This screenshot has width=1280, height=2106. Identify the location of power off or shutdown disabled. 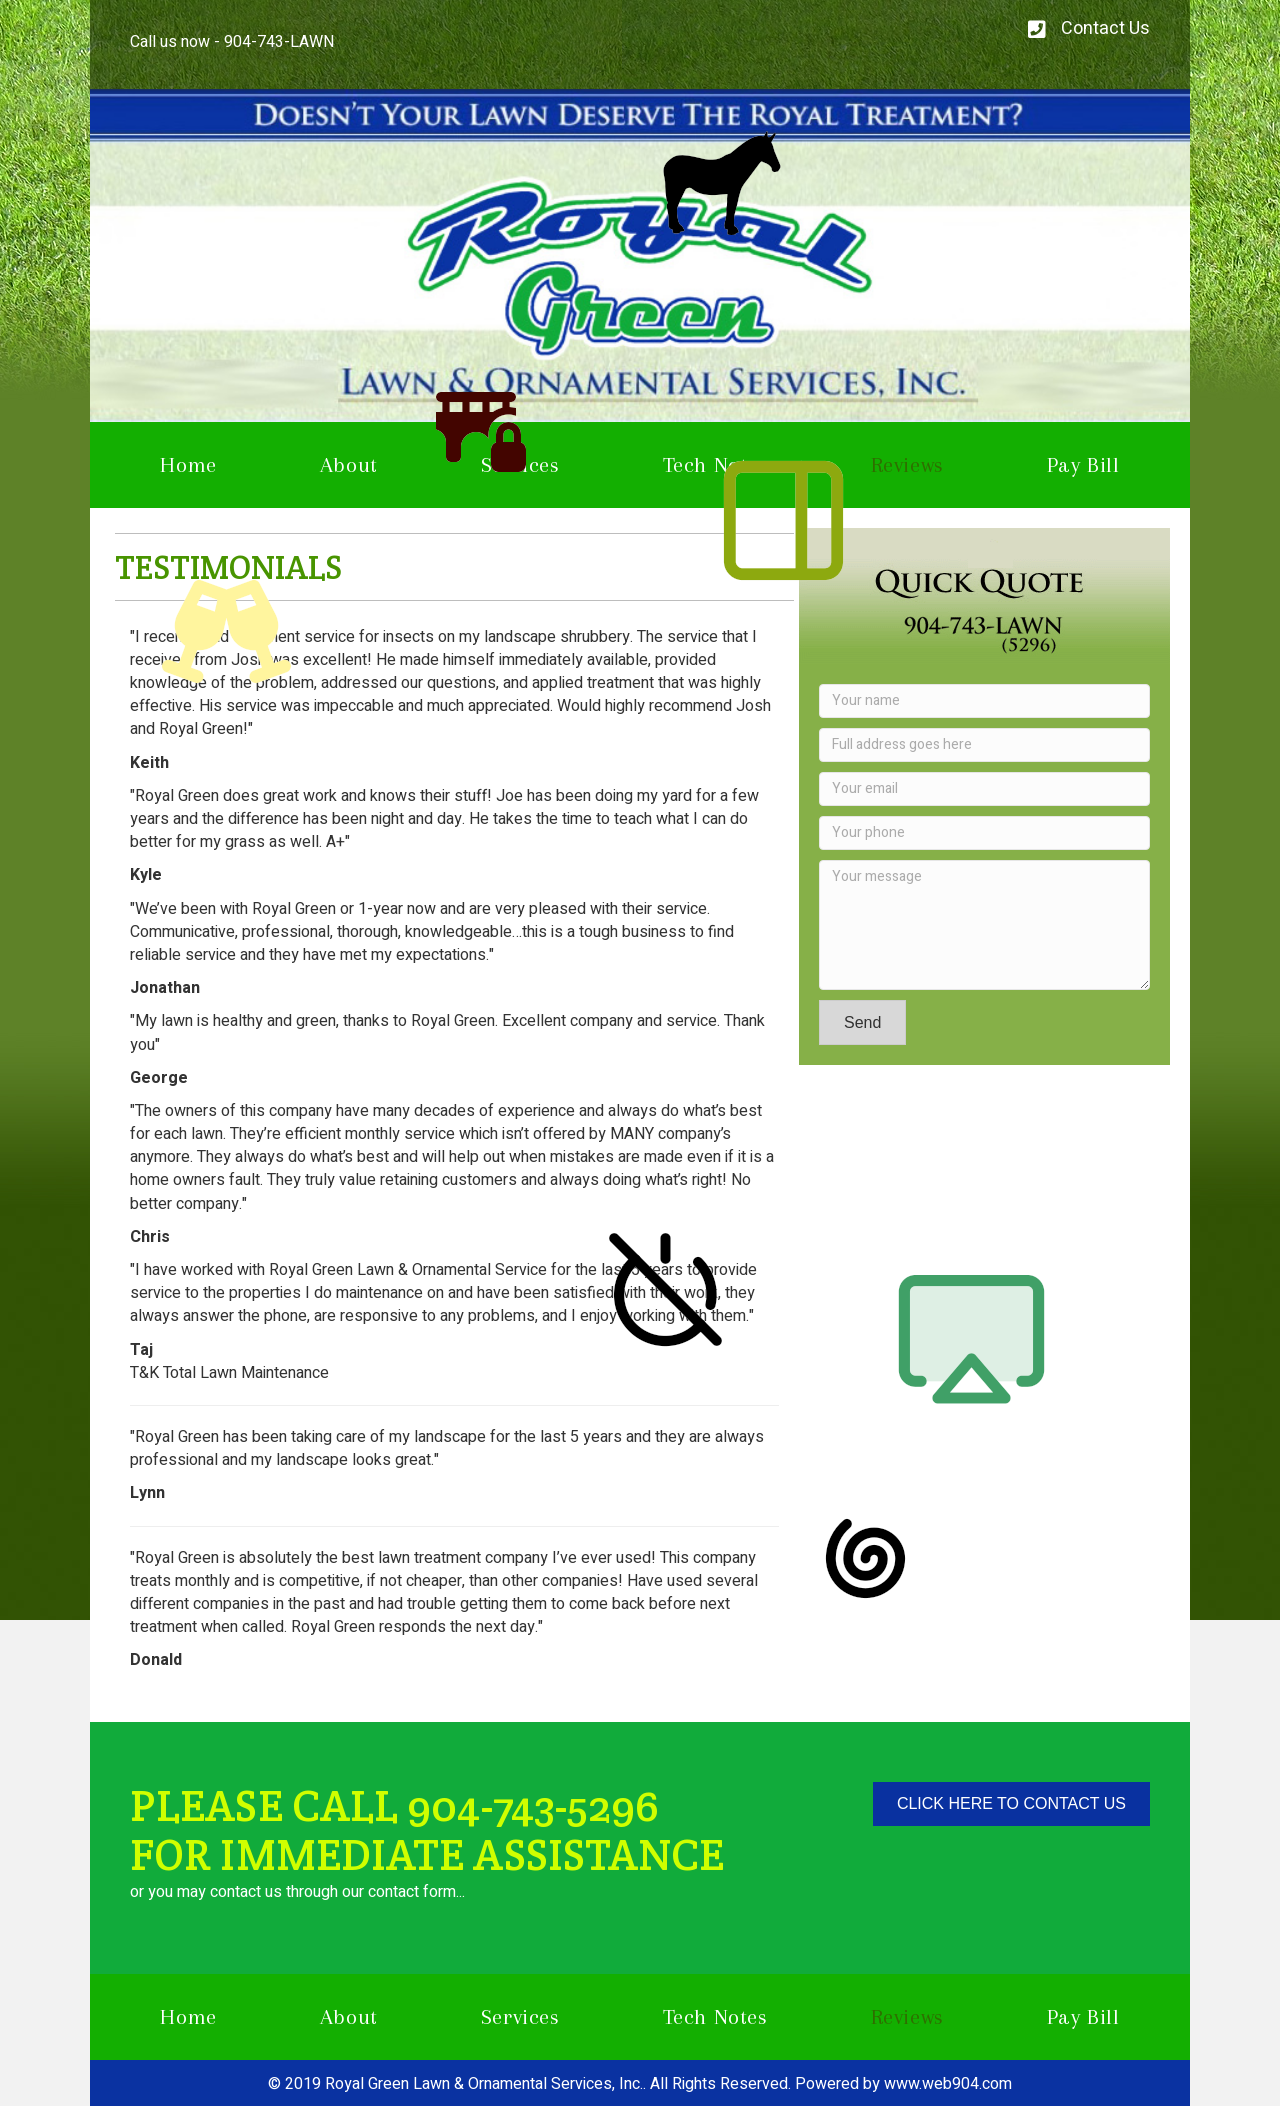
(665, 1289).